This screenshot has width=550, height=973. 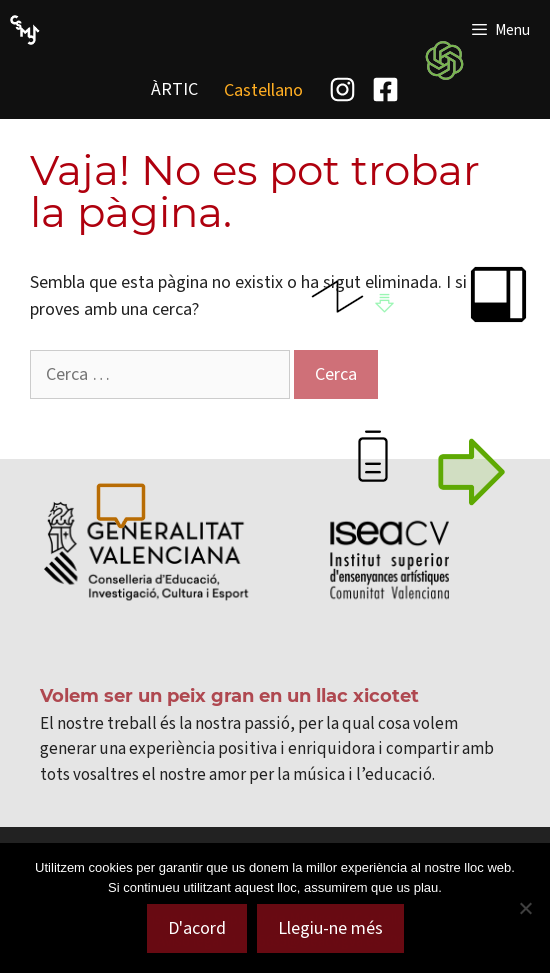 What do you see at coordinates (121, 504) in the screenshot?
I see `open chat or messaging` at bounding box center [121, 504].